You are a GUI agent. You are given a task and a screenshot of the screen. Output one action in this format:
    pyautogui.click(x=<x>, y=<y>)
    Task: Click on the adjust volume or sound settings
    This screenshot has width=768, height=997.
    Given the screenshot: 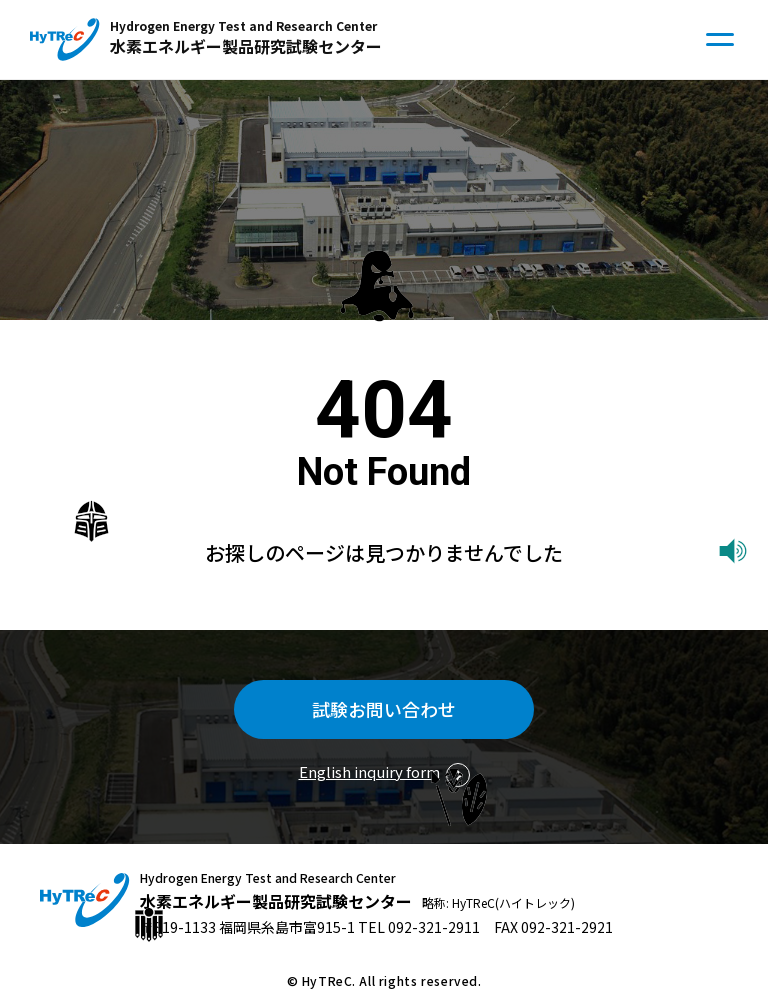 What is the action you would take?
    pyautogui.click(x=733, y=551)
    